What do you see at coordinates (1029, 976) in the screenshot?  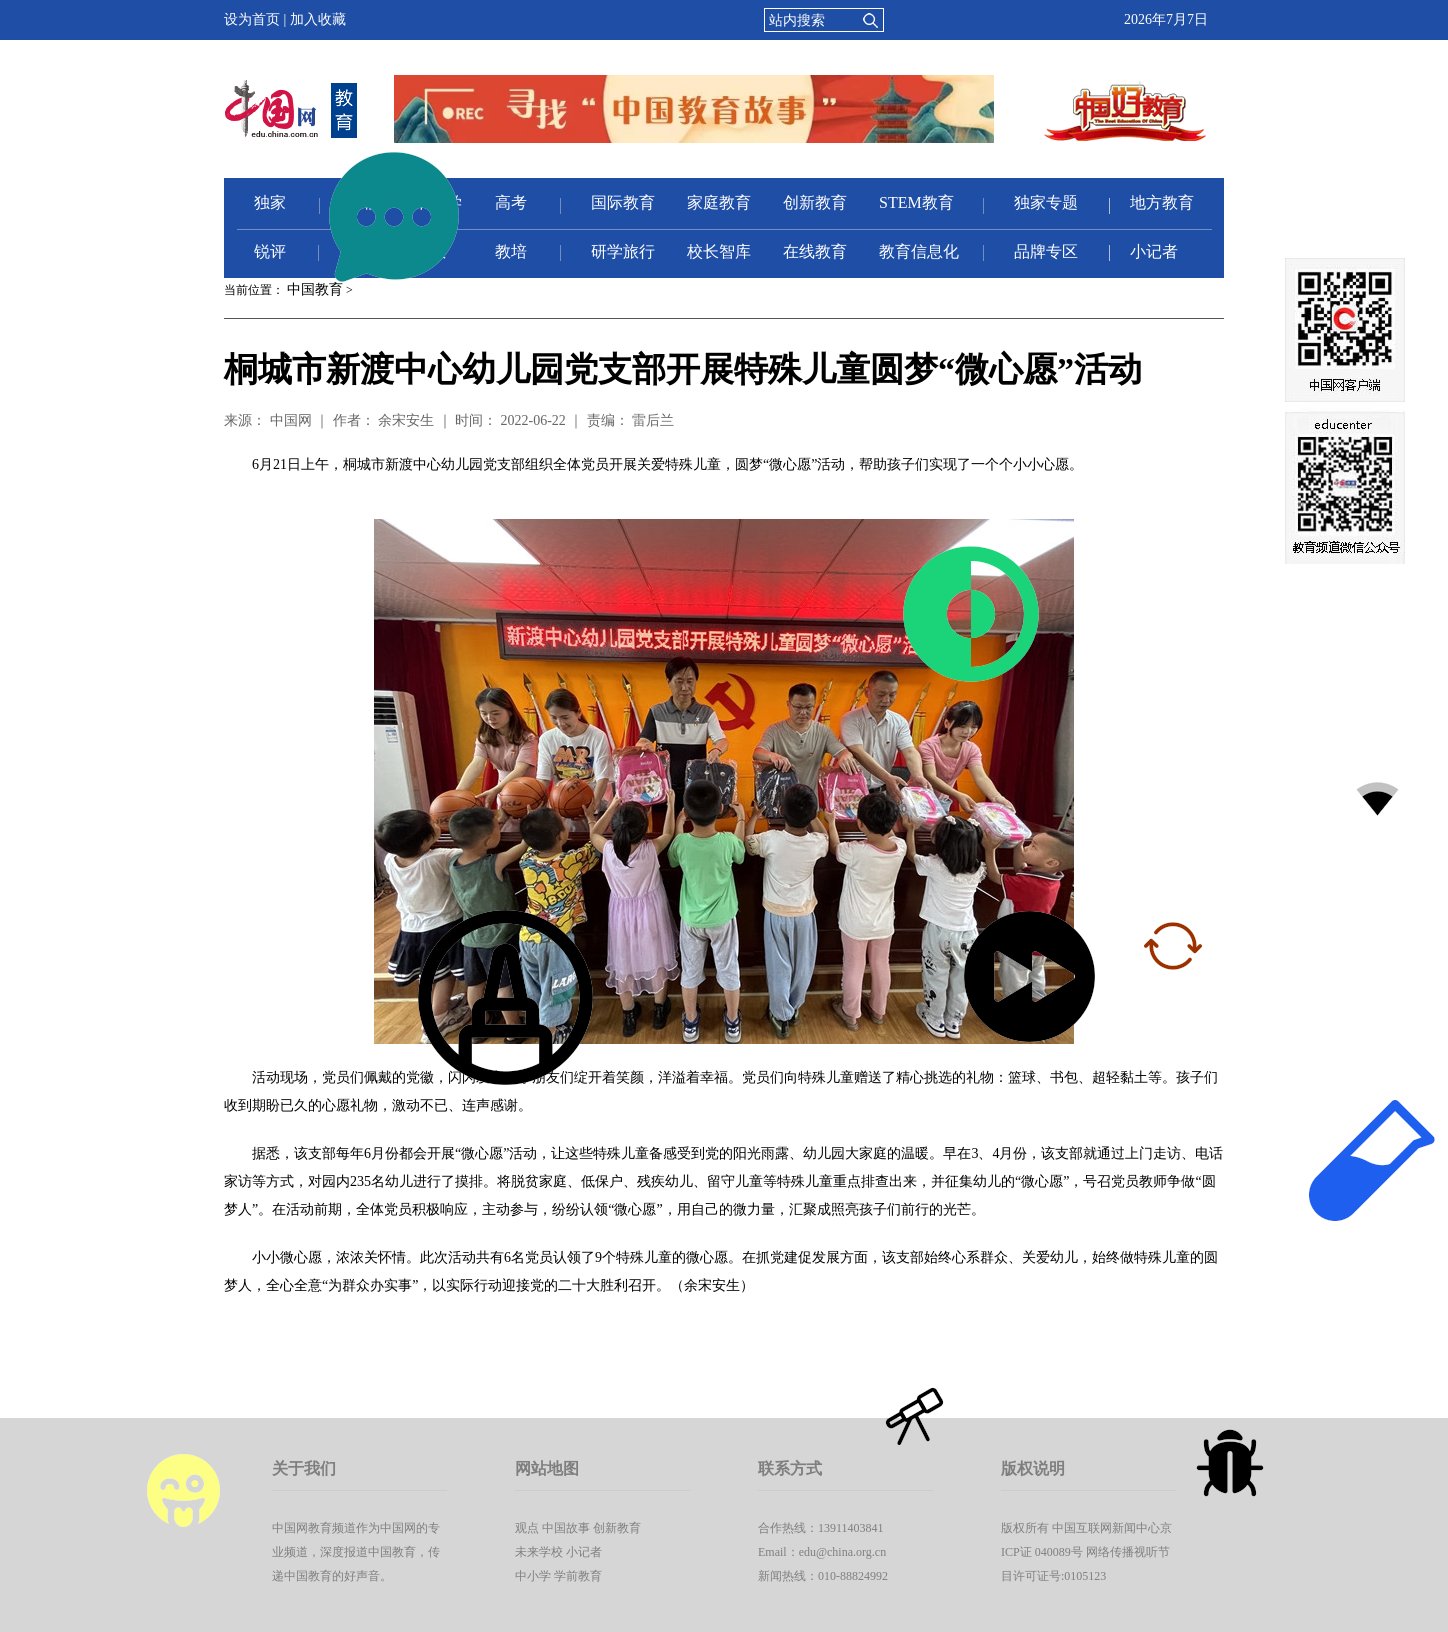 I see `skip forward to the next track` at bounding box center [1029, 976].